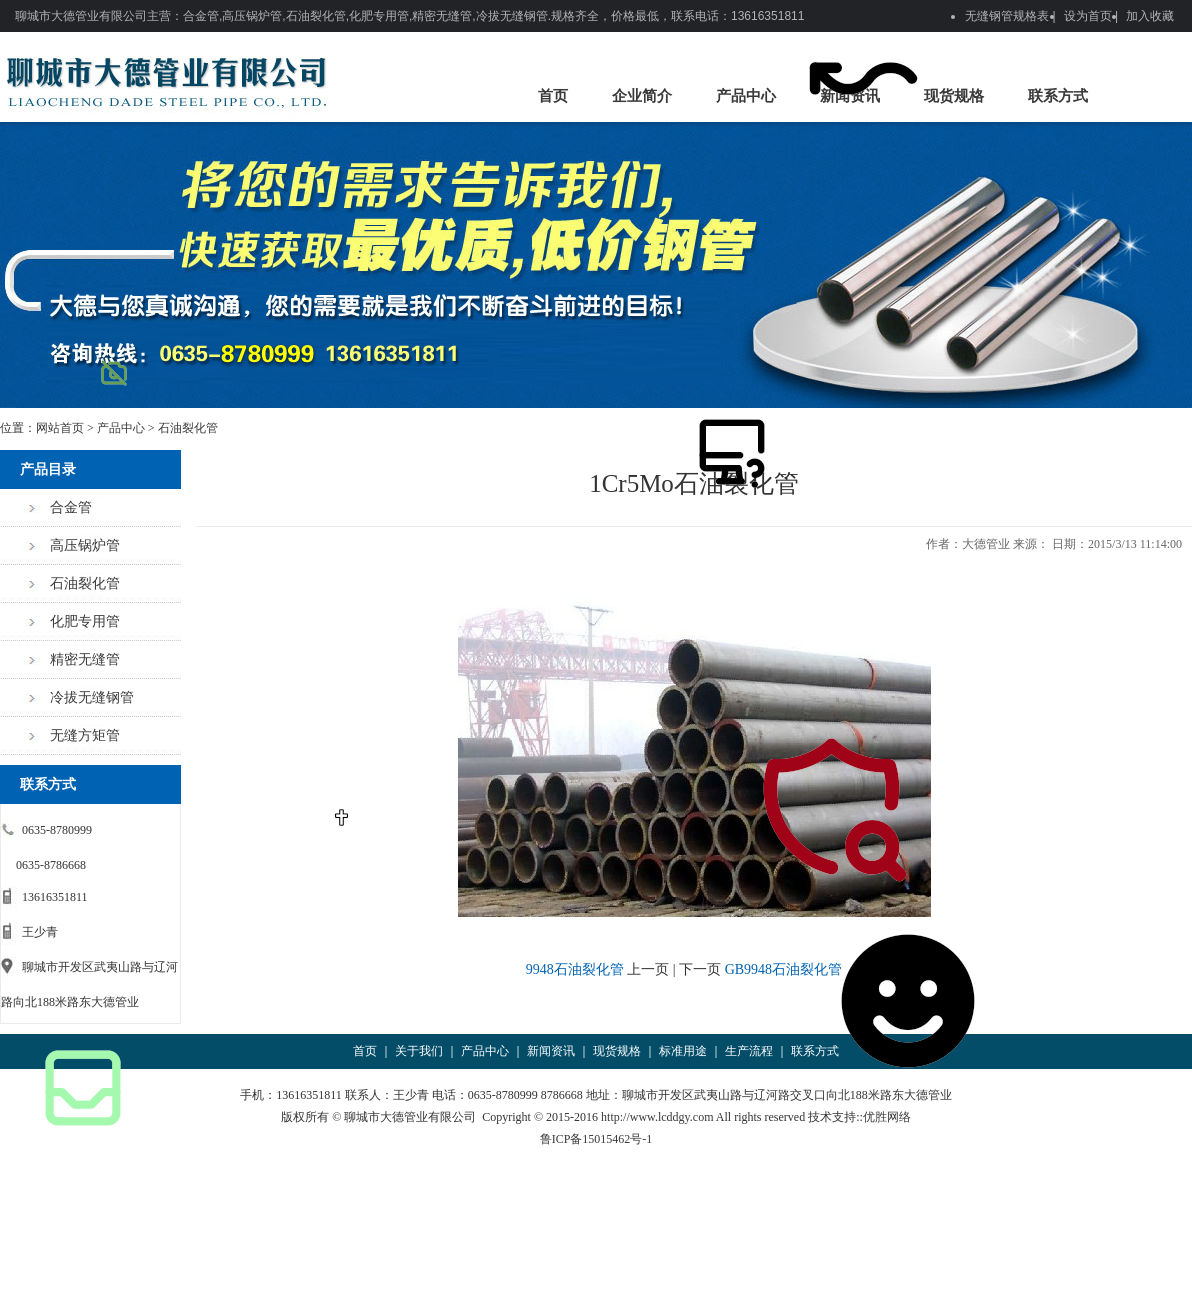 Image resolution: width=1192 pixels, height=1305 pixels. I want to click on camera is disabled or turned off, so click(114, 373).